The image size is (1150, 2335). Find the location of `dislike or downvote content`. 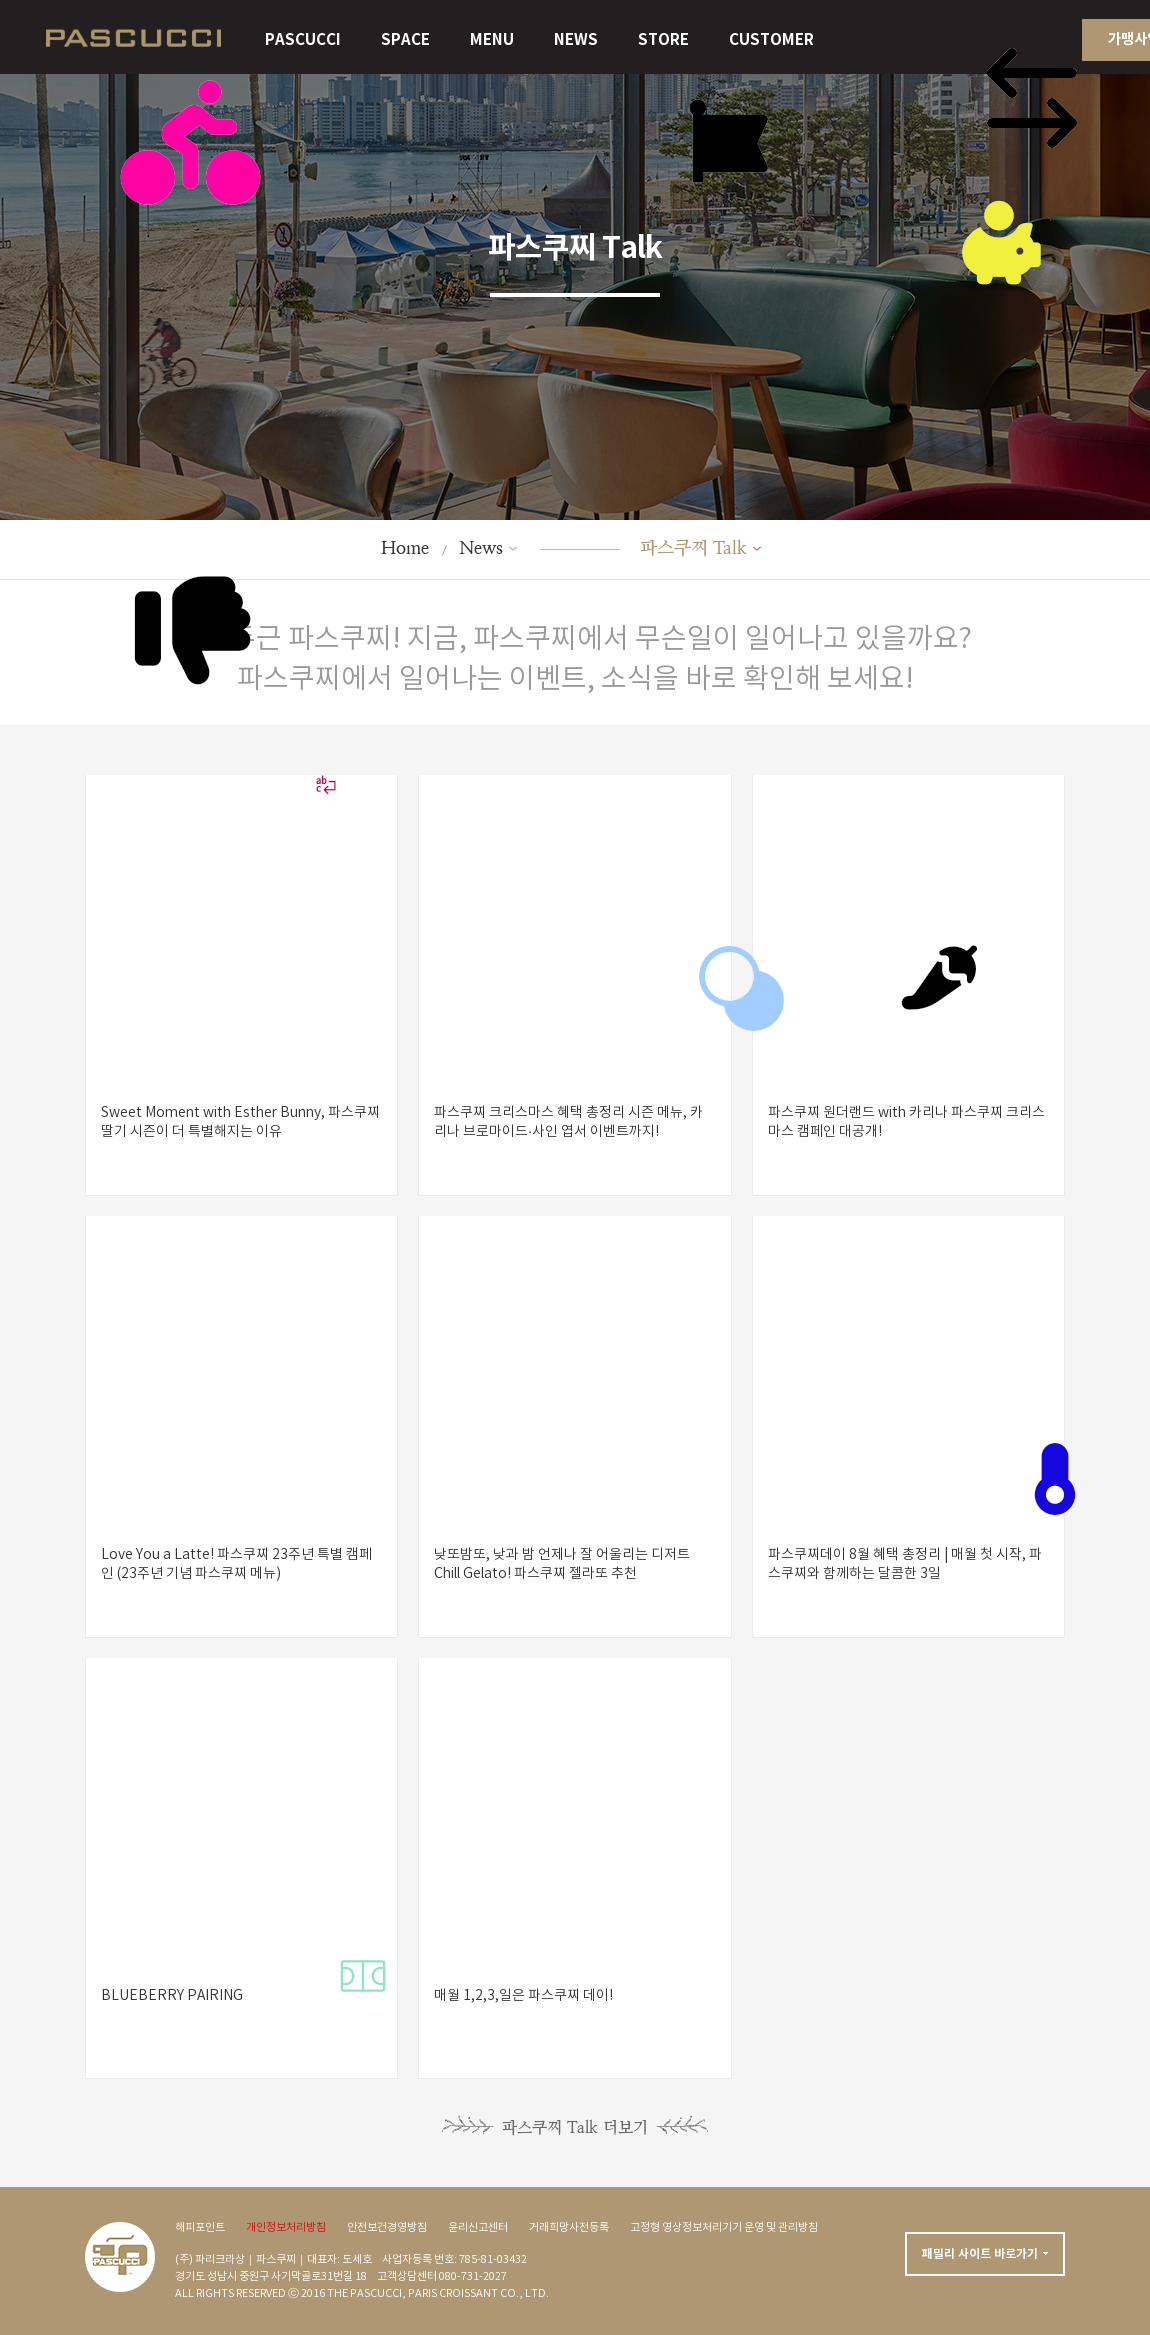

dislike or downvote content is located at coordinates (194, 628).